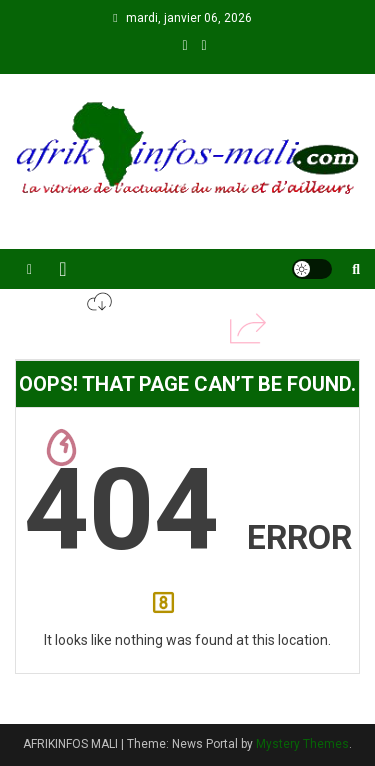  Describe the element at coordinates (99, 301) in the screenshot. I see `download file from cloud storage` at that location.